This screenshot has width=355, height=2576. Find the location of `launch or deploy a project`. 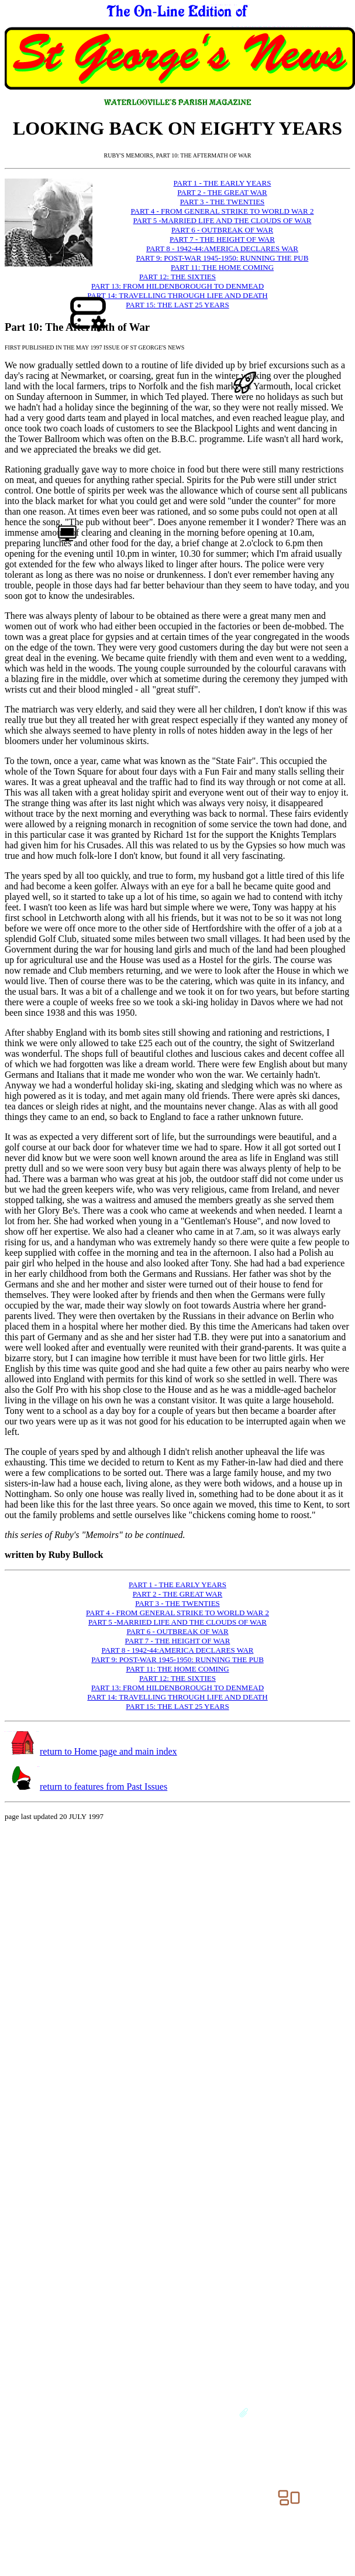

launch or deploy a project is located at coordinates (244, 382).